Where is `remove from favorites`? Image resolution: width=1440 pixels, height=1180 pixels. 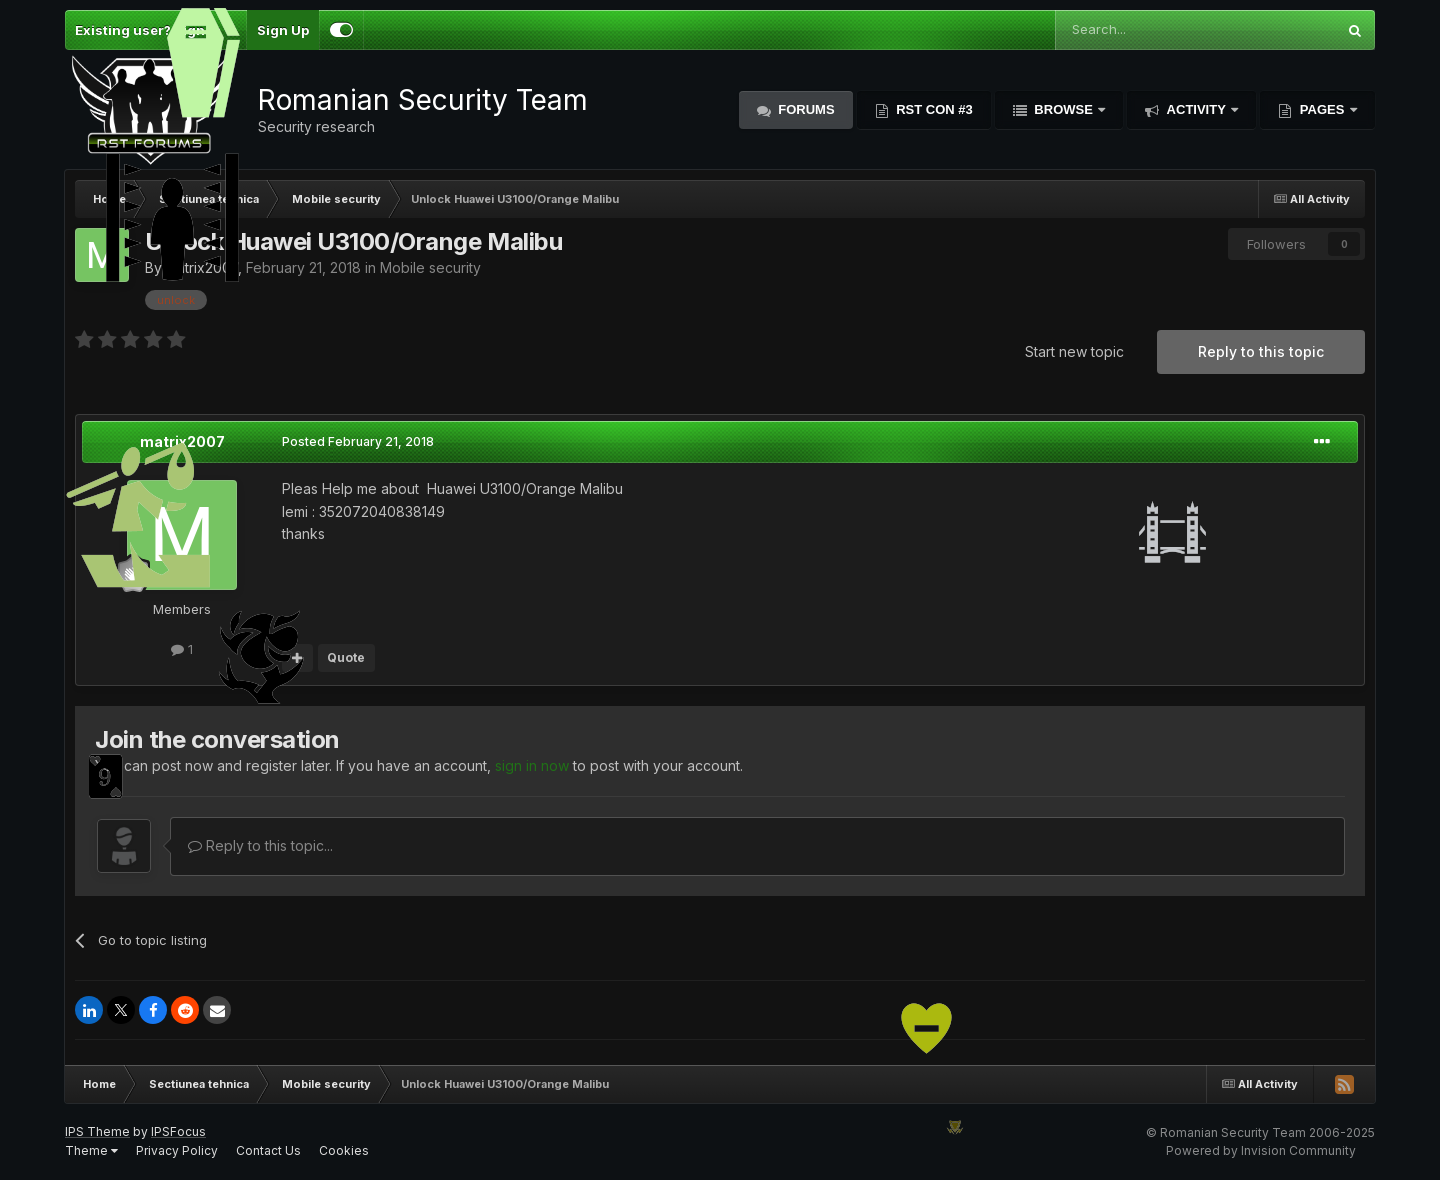
remove from favorites is located at coordinates (926, 1028).